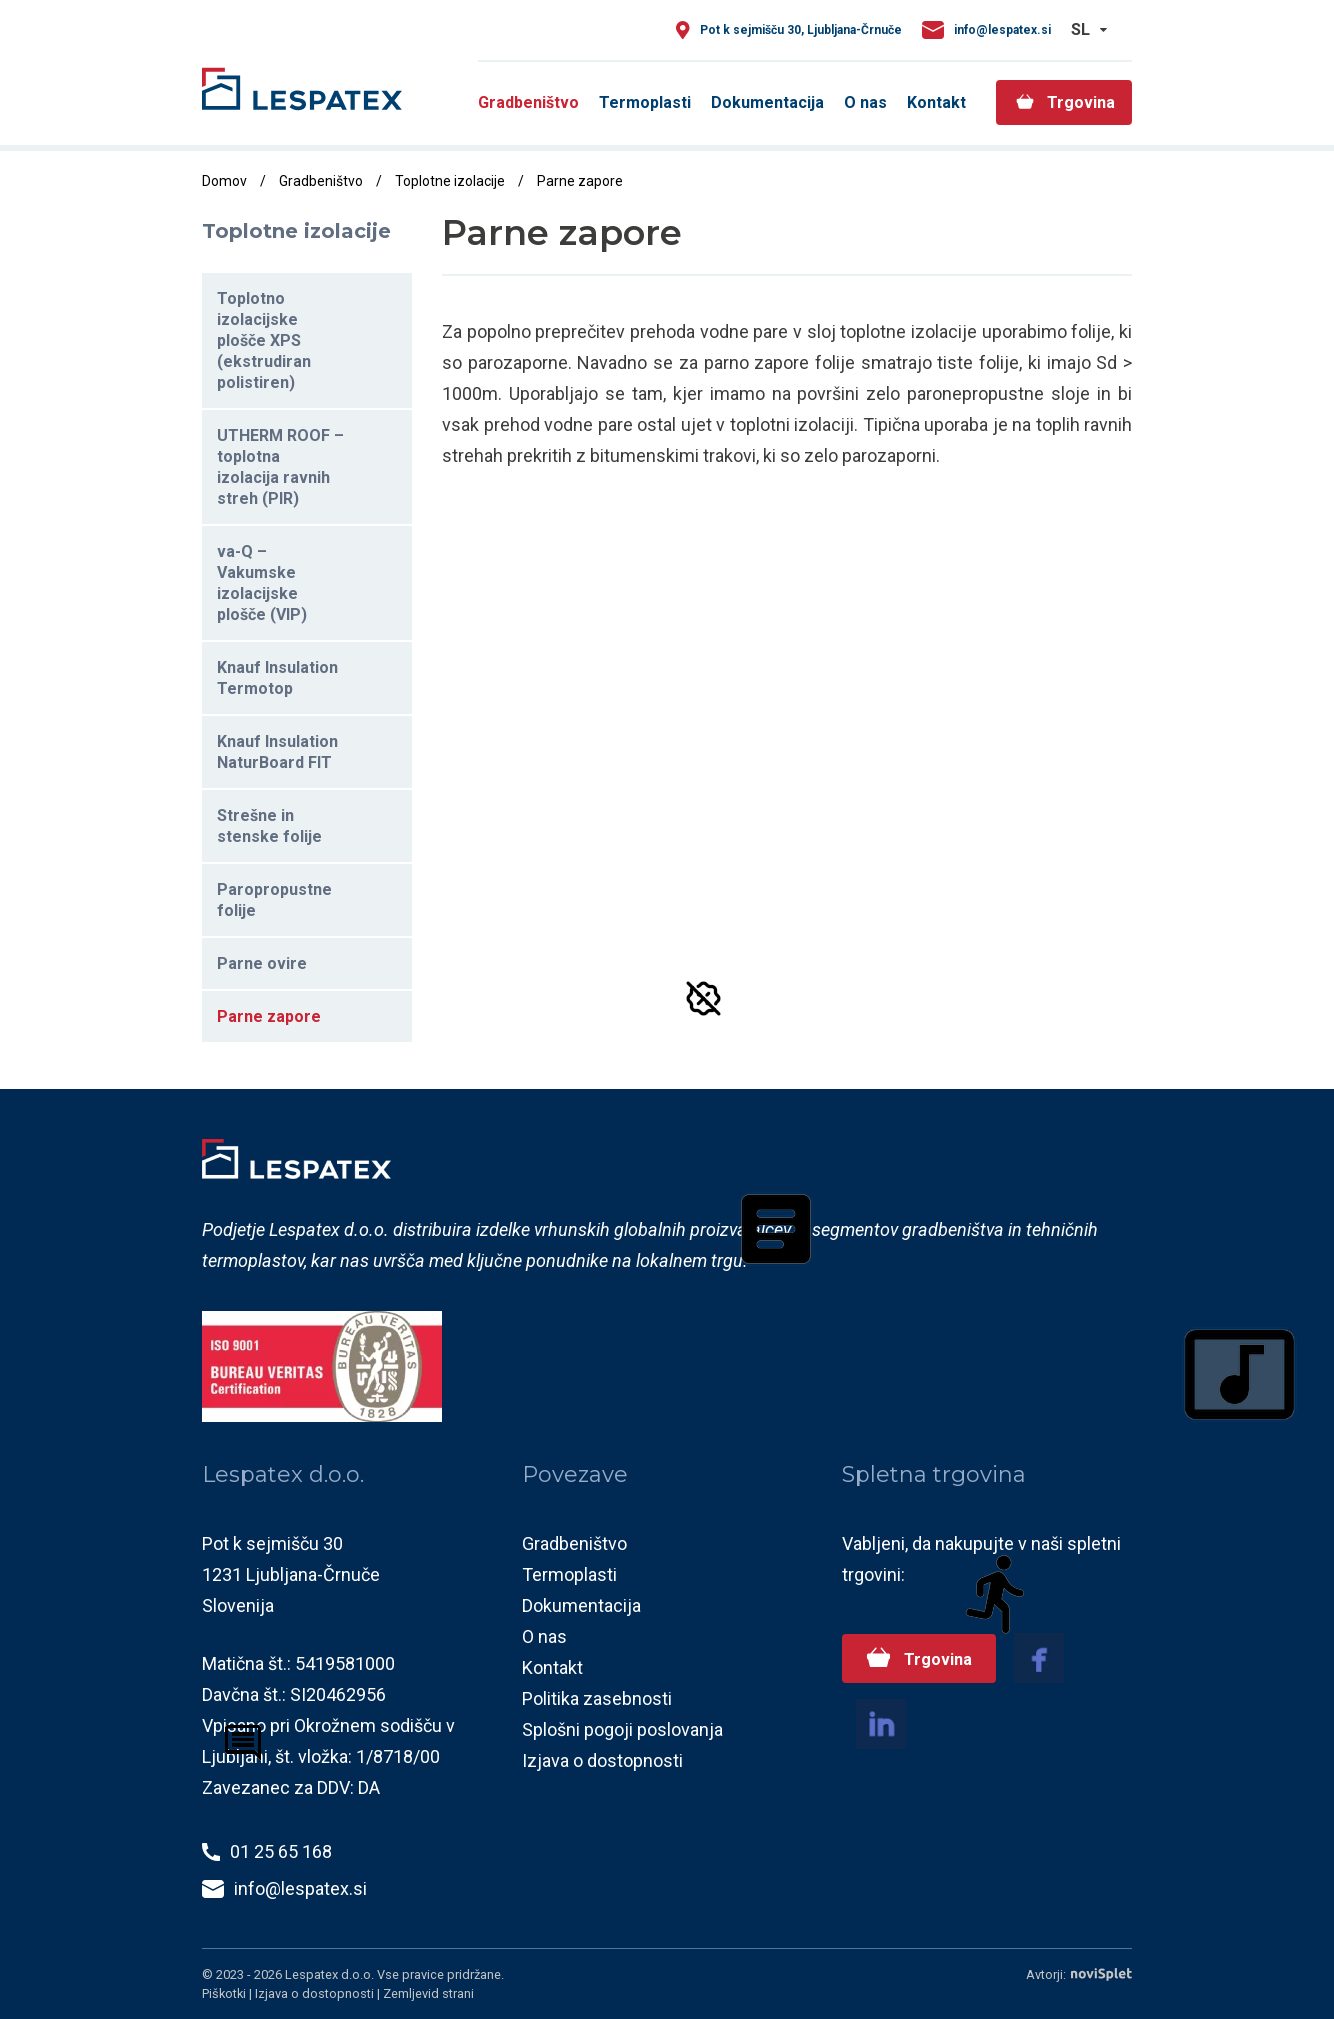  I want to click on play or view music videos, so click(1239, 1374).